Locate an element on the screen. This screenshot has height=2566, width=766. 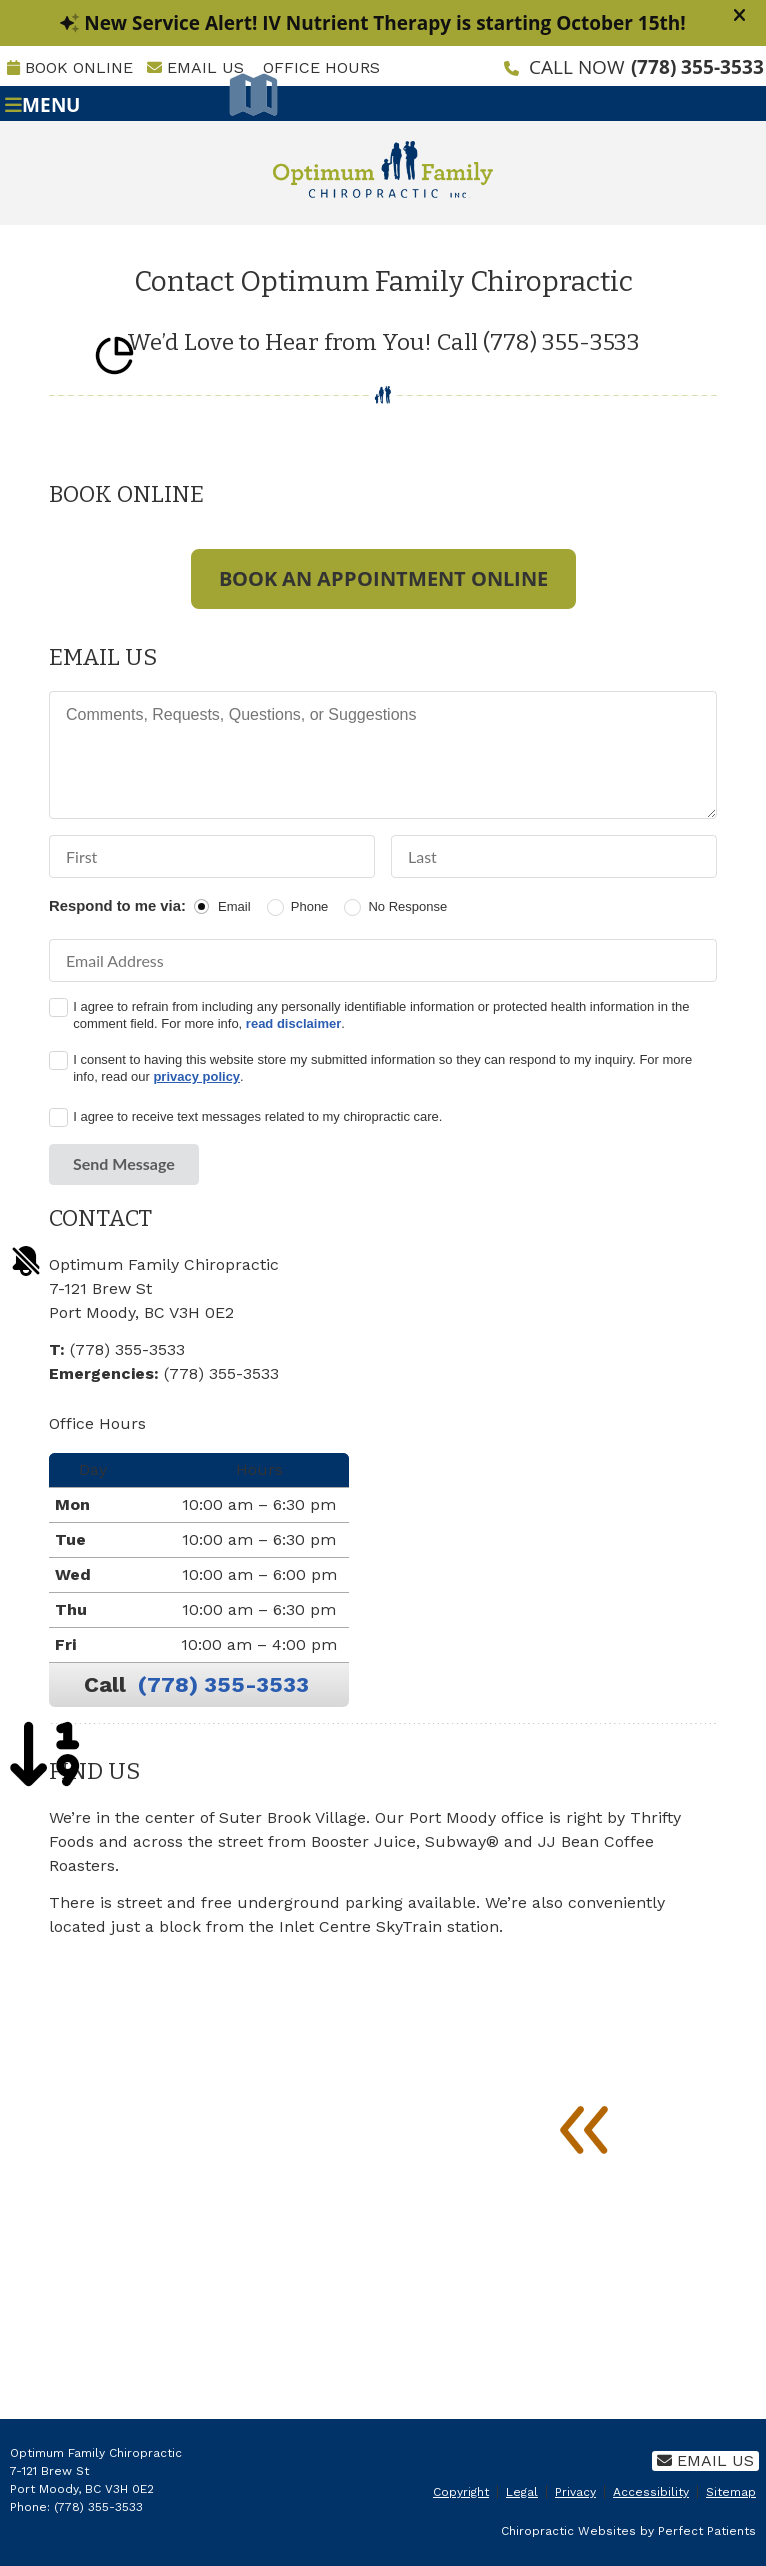
mute notifications is located at coordinates (26, 1261).